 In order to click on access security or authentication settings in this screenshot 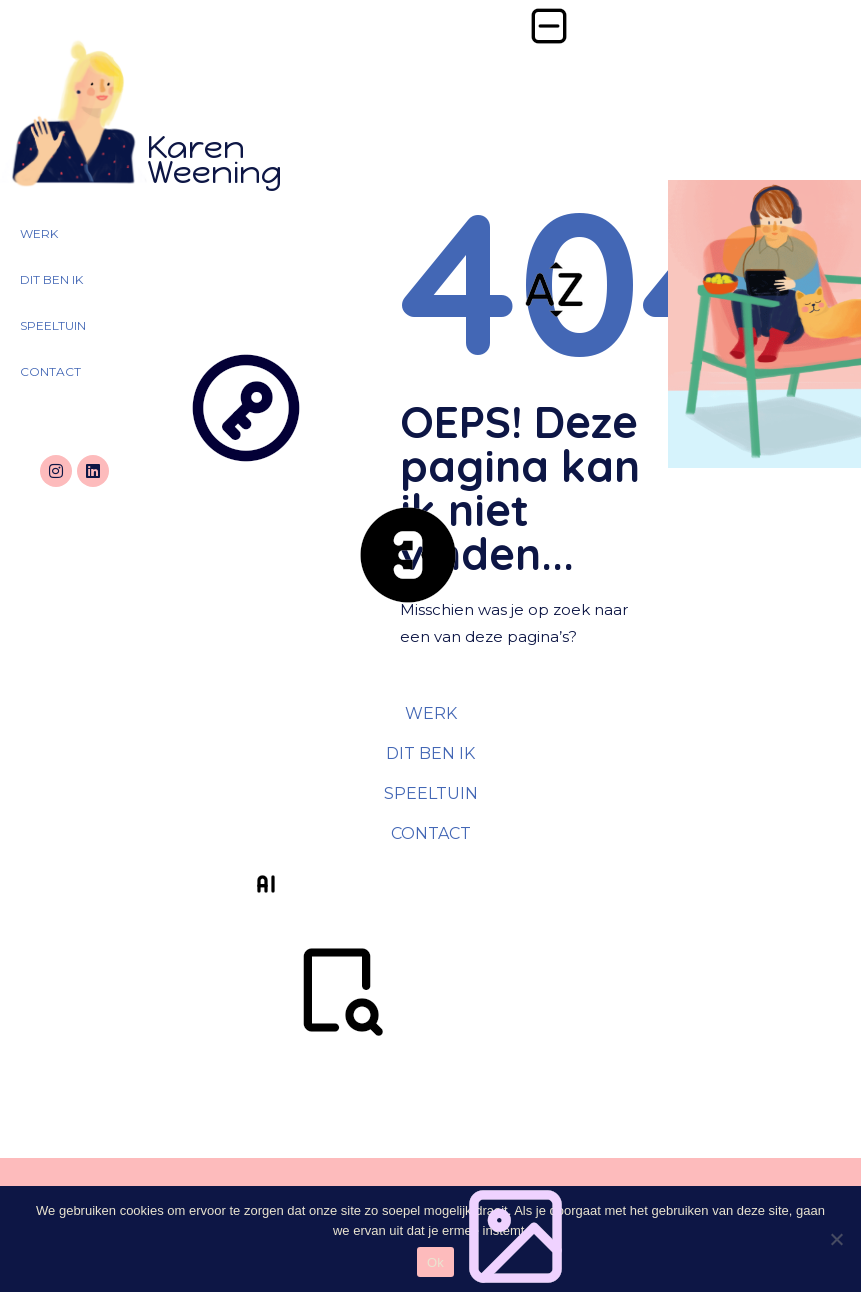, I will do `click(246, 408)`.